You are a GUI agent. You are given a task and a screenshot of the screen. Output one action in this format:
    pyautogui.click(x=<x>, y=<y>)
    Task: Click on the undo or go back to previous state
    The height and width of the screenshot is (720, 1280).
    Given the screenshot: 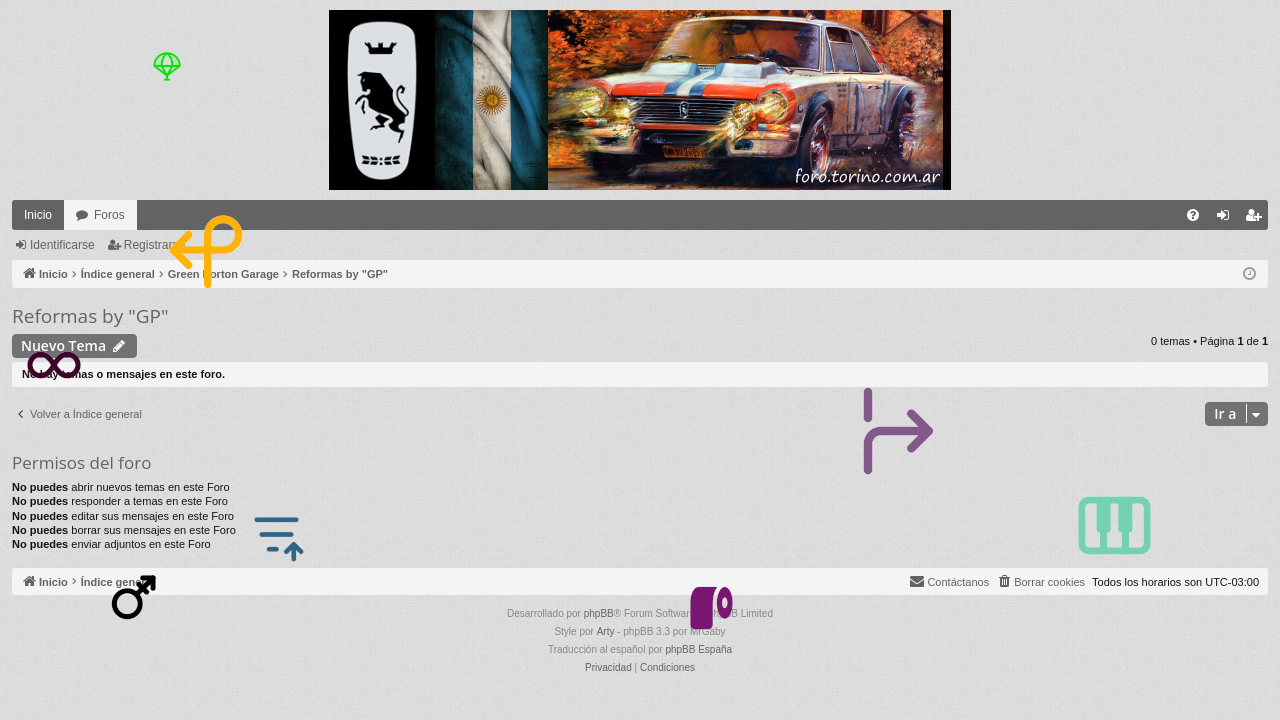 What is the action you would take?
    pyautogui.click(x=204, y=250)
    